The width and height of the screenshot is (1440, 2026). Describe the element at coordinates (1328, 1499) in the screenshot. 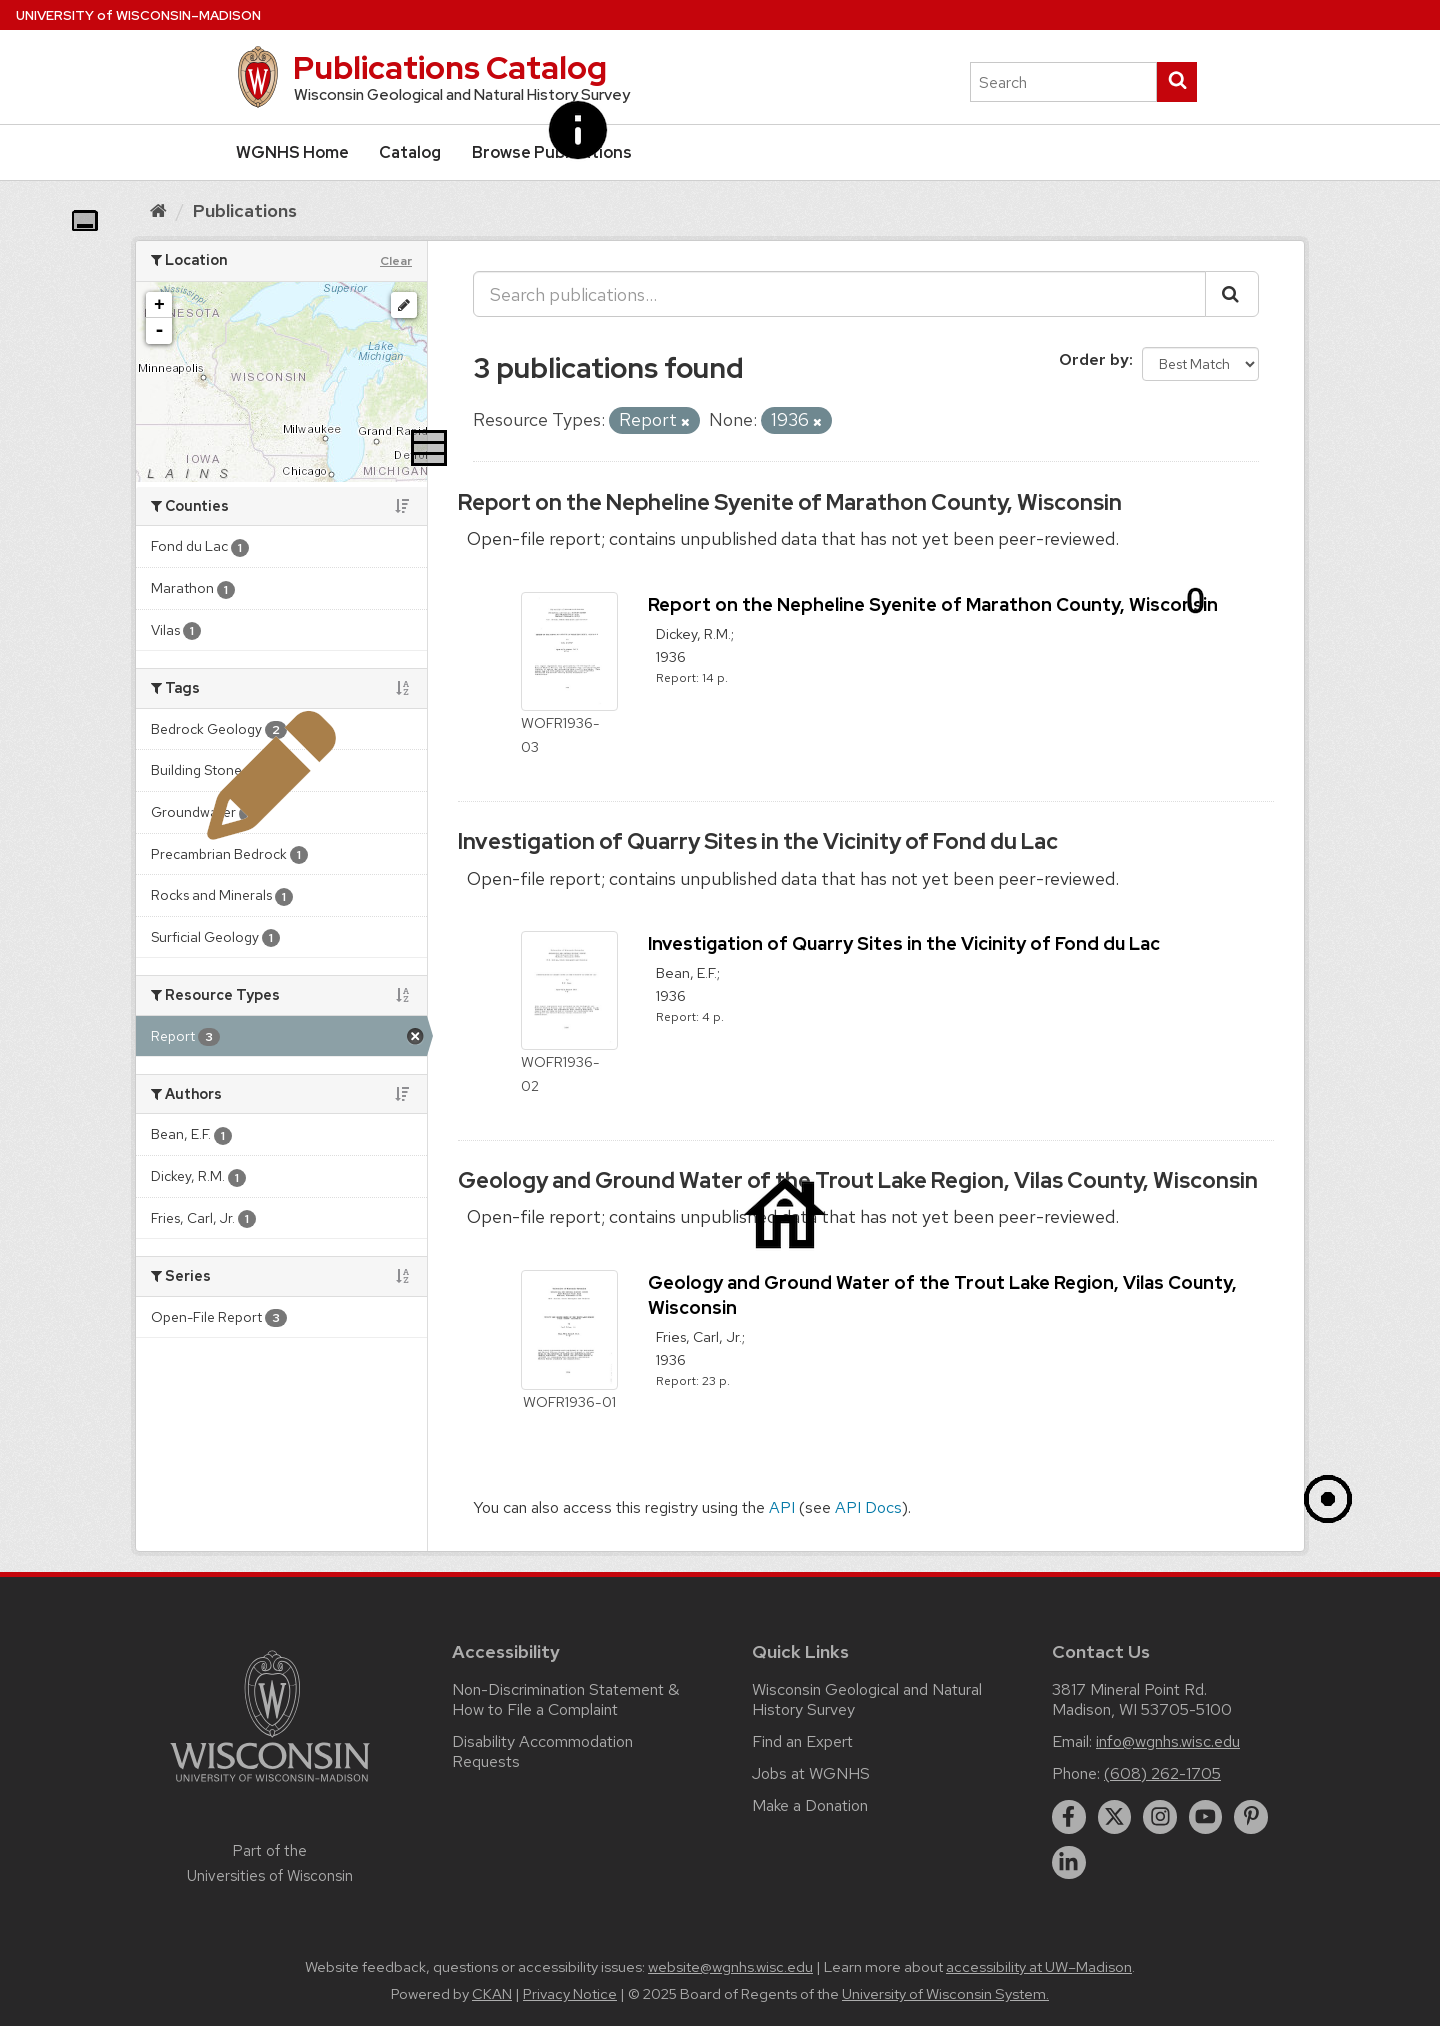

I see `adjust image or display settings` at that location.